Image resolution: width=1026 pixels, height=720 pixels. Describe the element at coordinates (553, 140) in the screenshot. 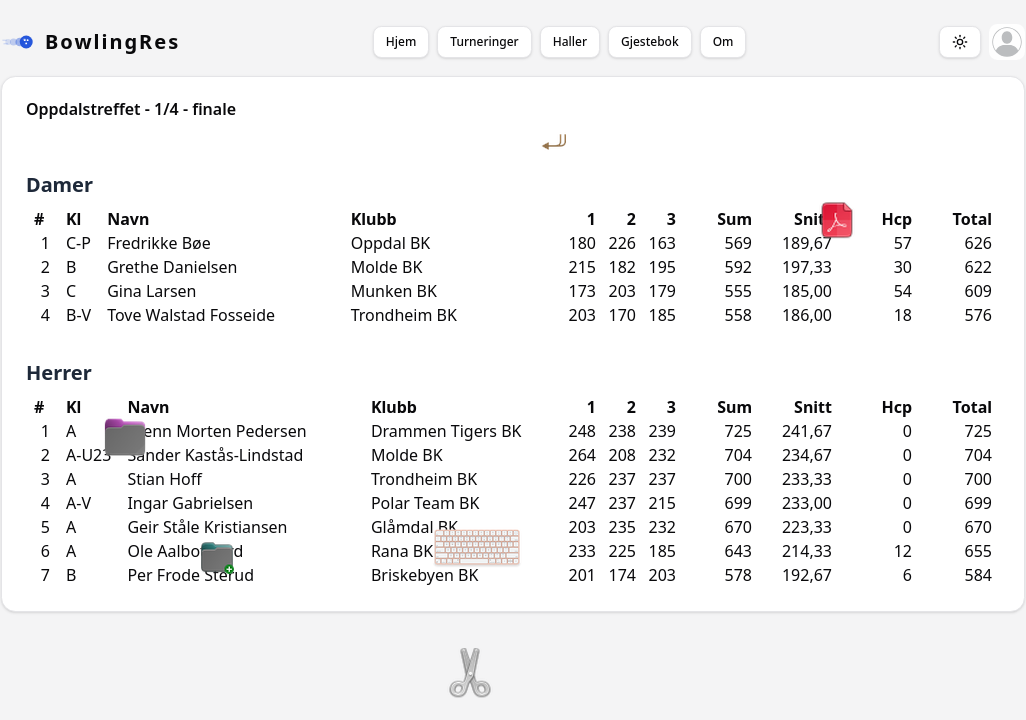

I see `reply to all recipients of an email` at that location.